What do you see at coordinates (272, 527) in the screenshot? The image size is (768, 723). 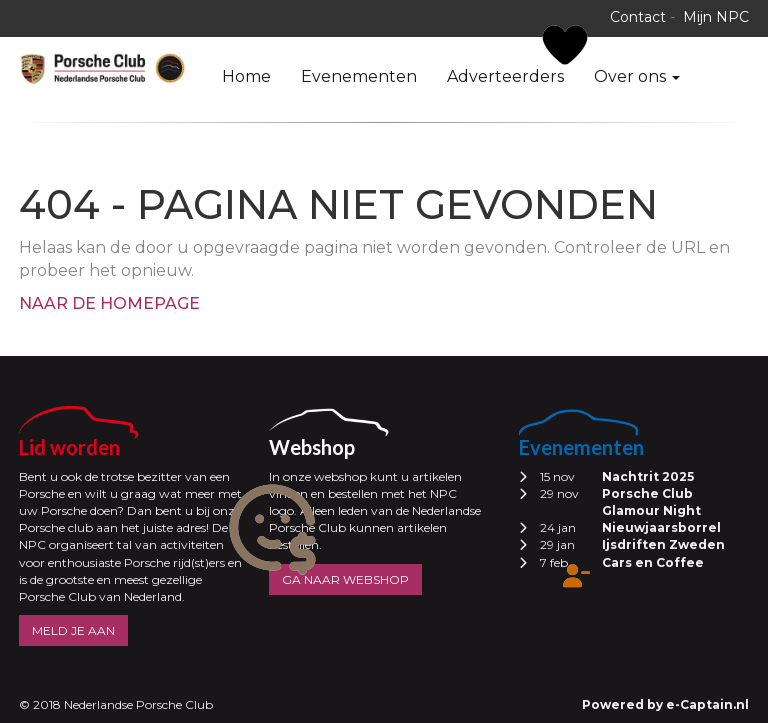 I see `view account balance or earnings` at bounding box center [272, 527].